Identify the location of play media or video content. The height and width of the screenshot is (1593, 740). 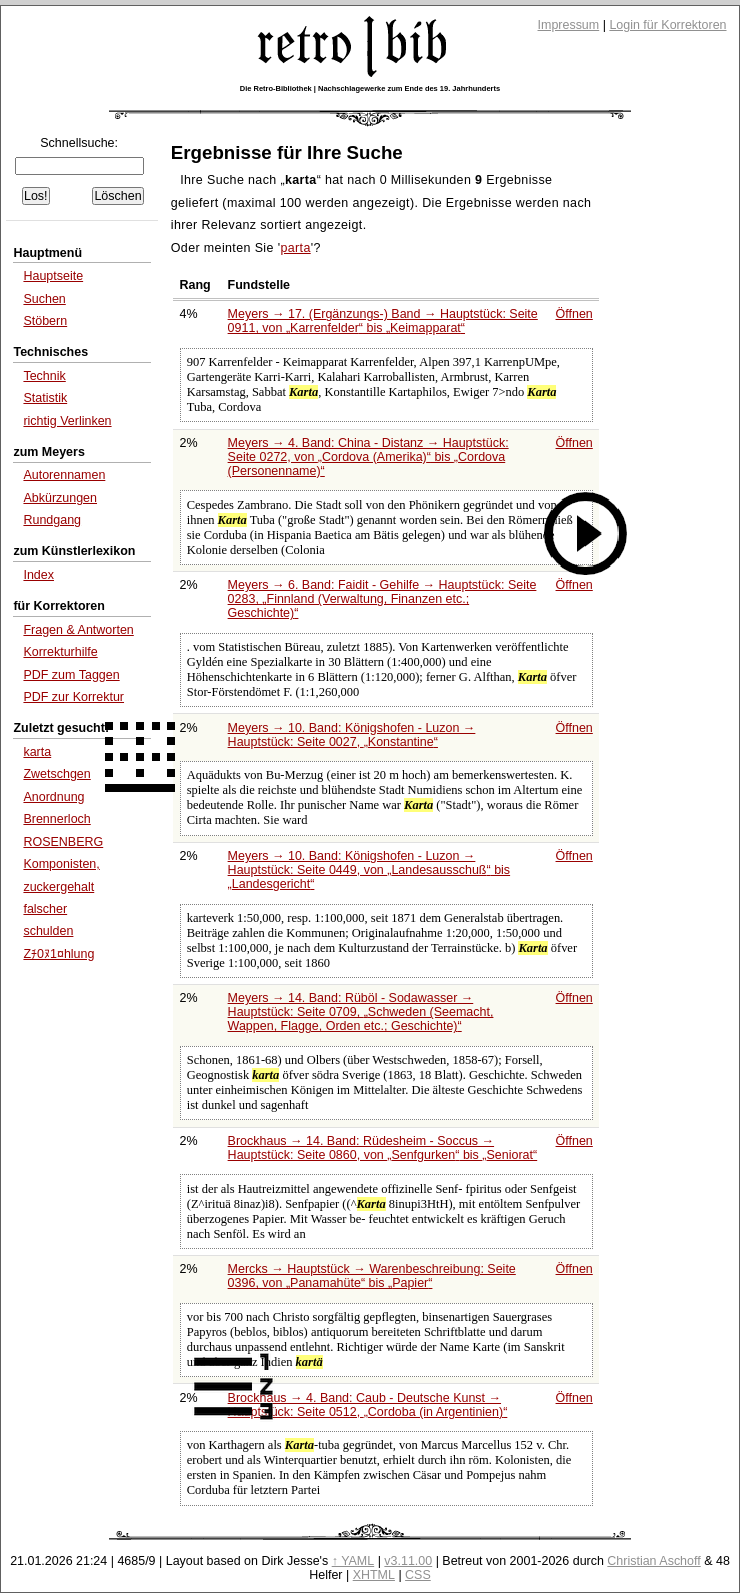
(585, 533).